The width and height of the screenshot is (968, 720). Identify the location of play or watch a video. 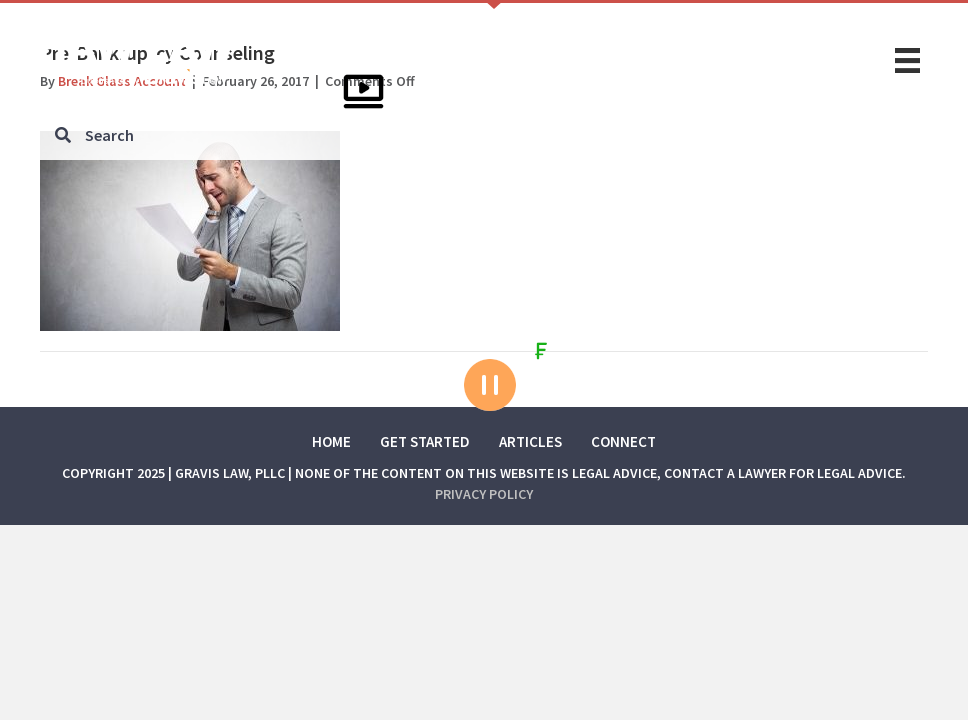
(363, 91).